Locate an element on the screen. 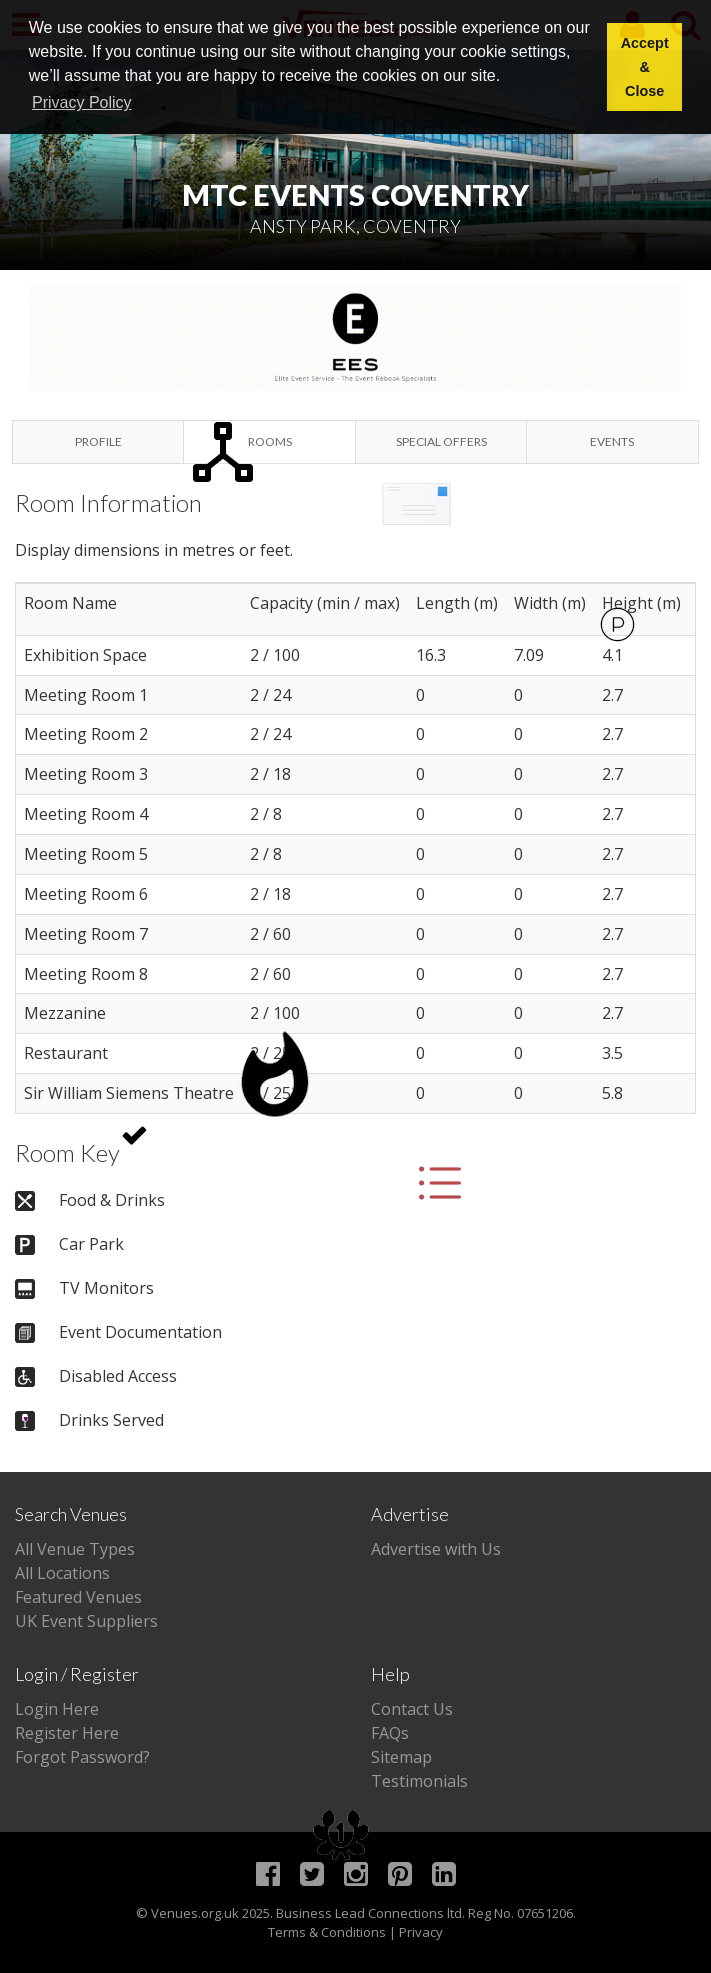 The height and width of the screenshot is (1973, 711). view items in a bulleted list format is located at coordinates (440, 1183).